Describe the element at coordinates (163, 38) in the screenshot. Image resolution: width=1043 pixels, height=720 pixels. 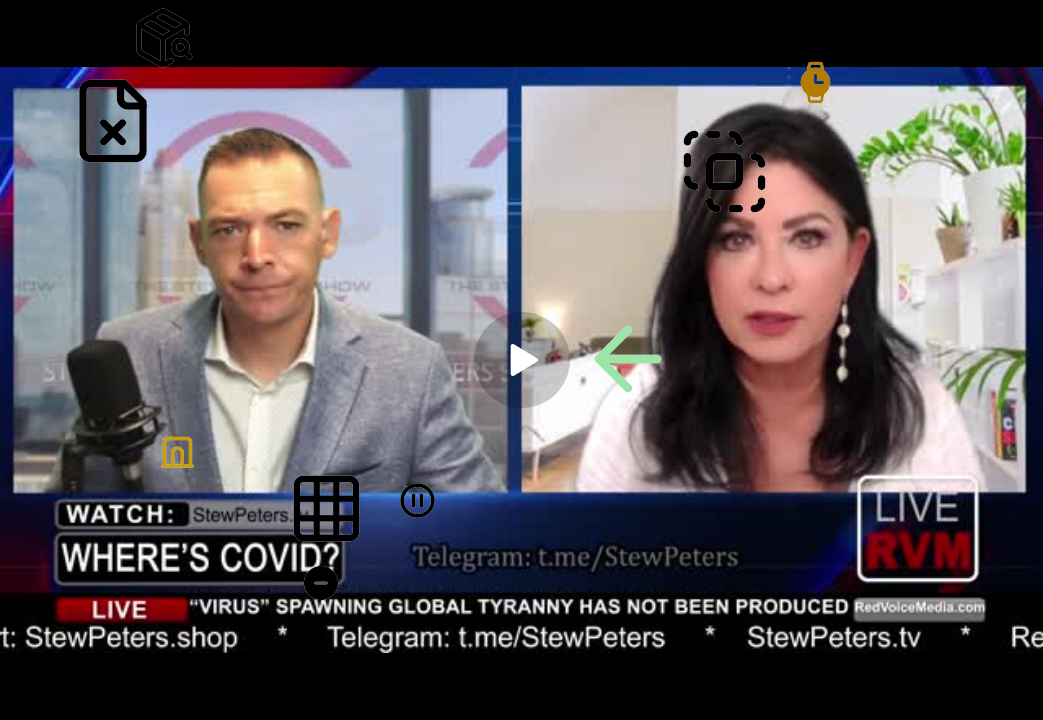
I see `search for a package or shipment` at that location.